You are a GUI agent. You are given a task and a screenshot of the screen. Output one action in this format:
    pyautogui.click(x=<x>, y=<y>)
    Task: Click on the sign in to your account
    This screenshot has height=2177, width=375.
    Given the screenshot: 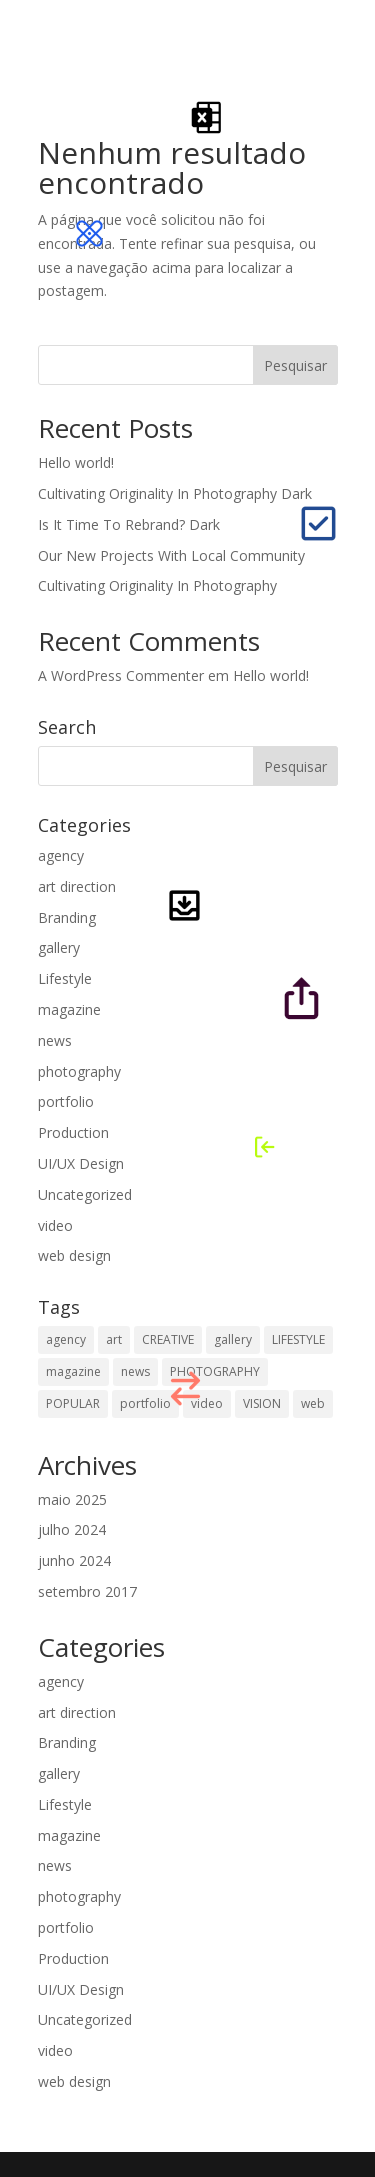 What is the action you would take?
    pyautogui.click(x=264, y=1147)
    